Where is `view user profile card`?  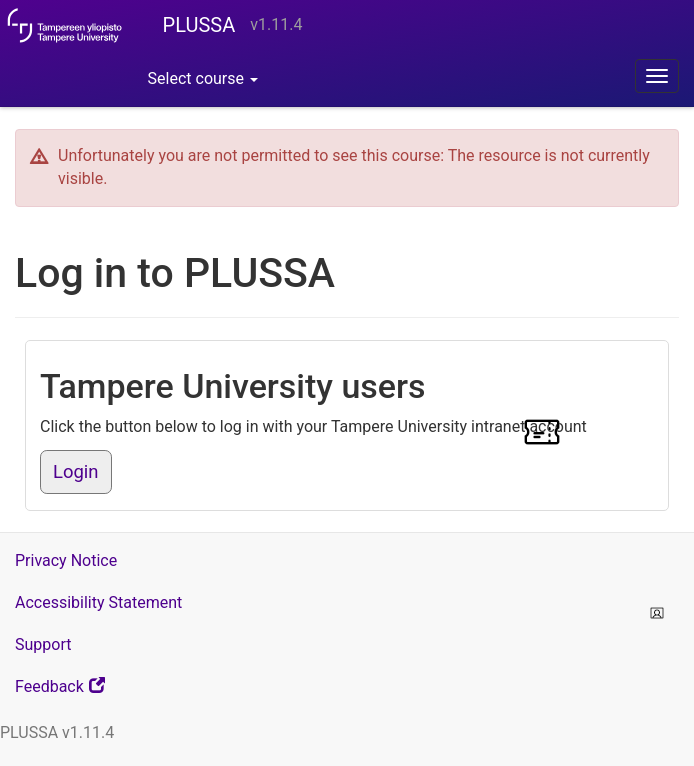
view user profile card is located at coordinates (657, 613).